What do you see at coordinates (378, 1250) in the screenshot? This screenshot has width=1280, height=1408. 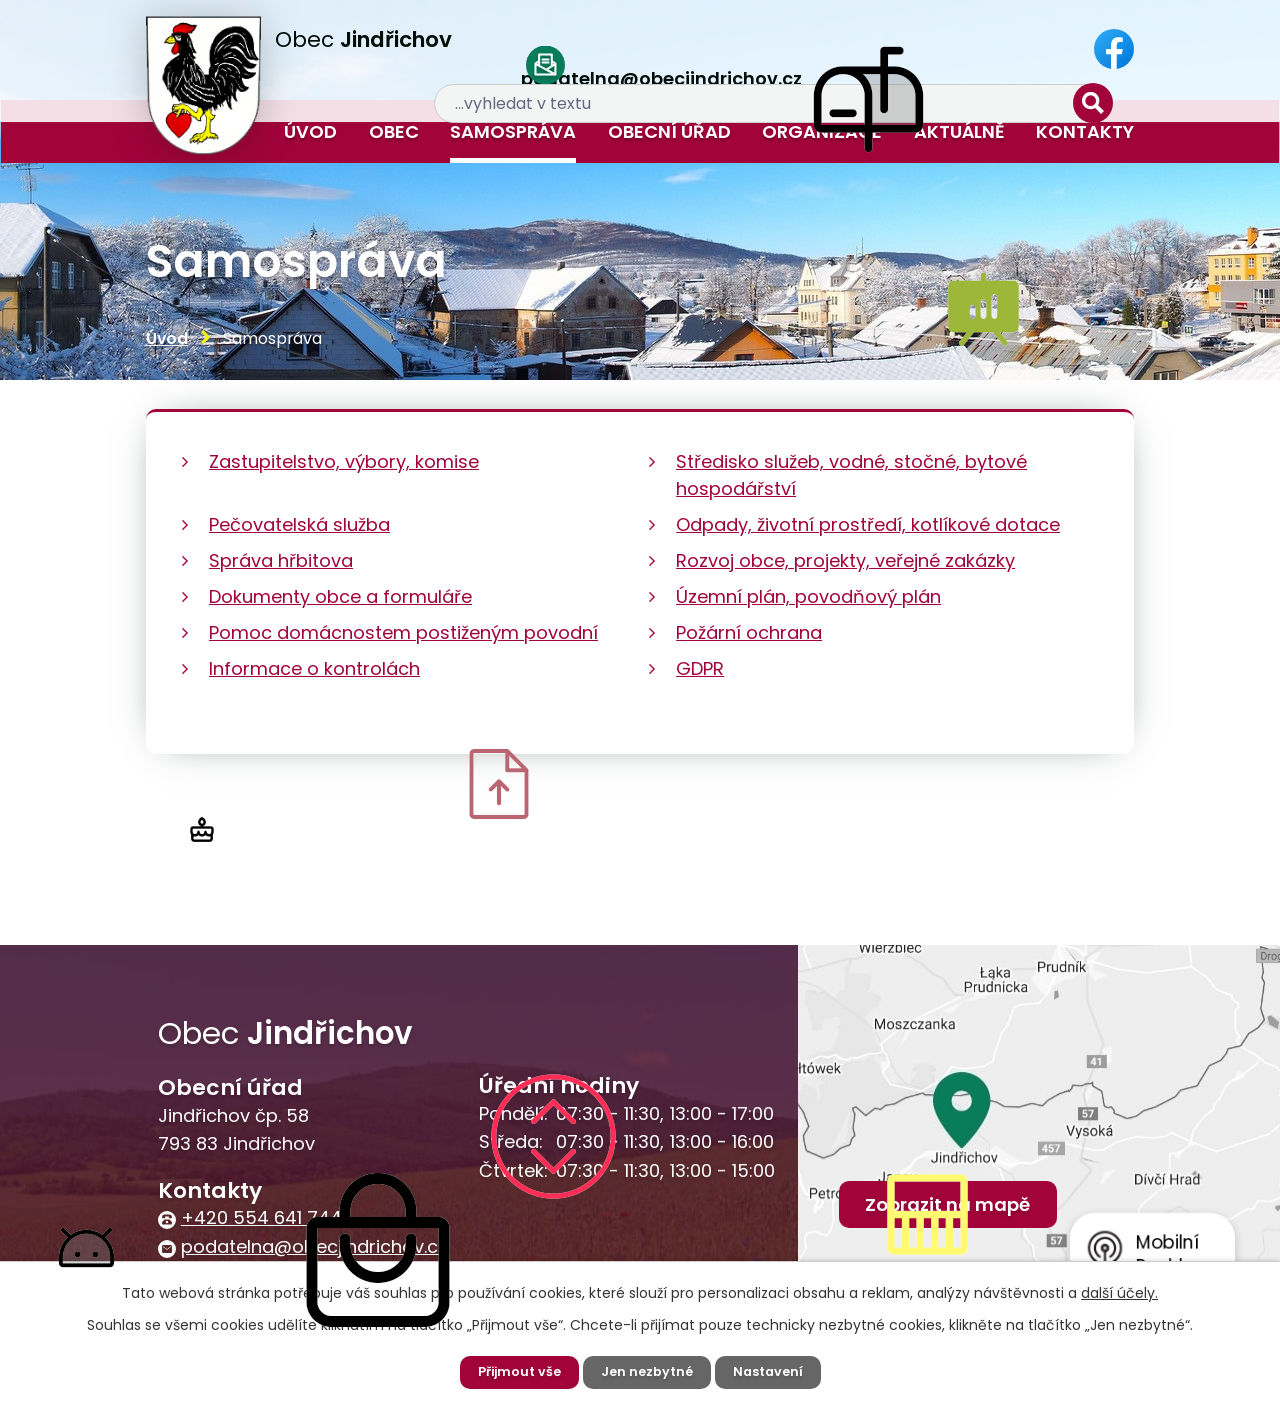 I see `view your shopping bag` at bounding box center [378, 1250].